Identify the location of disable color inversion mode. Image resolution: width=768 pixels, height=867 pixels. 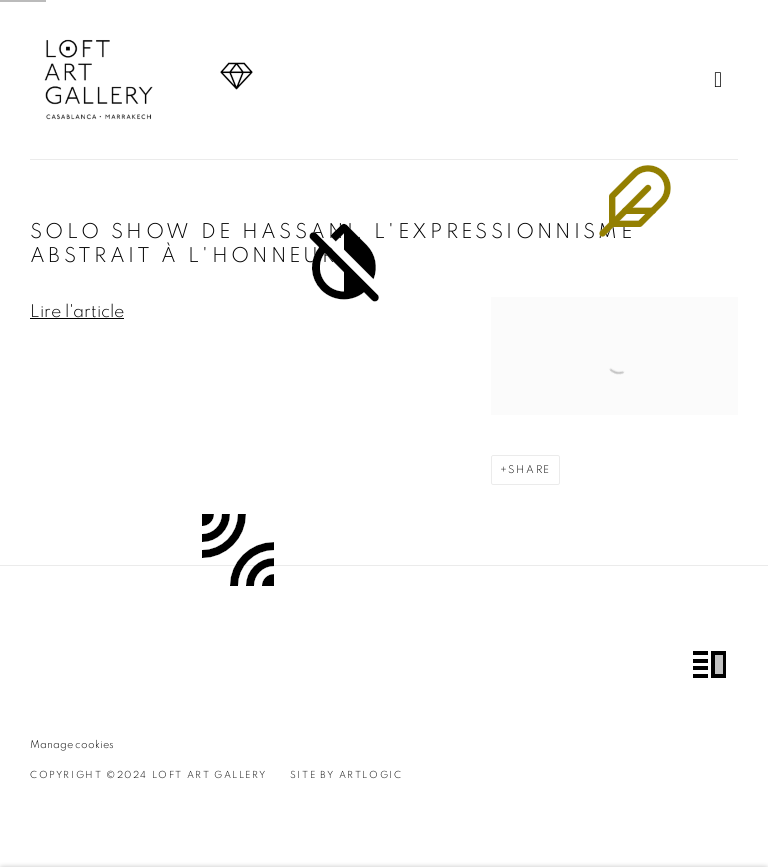
(344, 261).